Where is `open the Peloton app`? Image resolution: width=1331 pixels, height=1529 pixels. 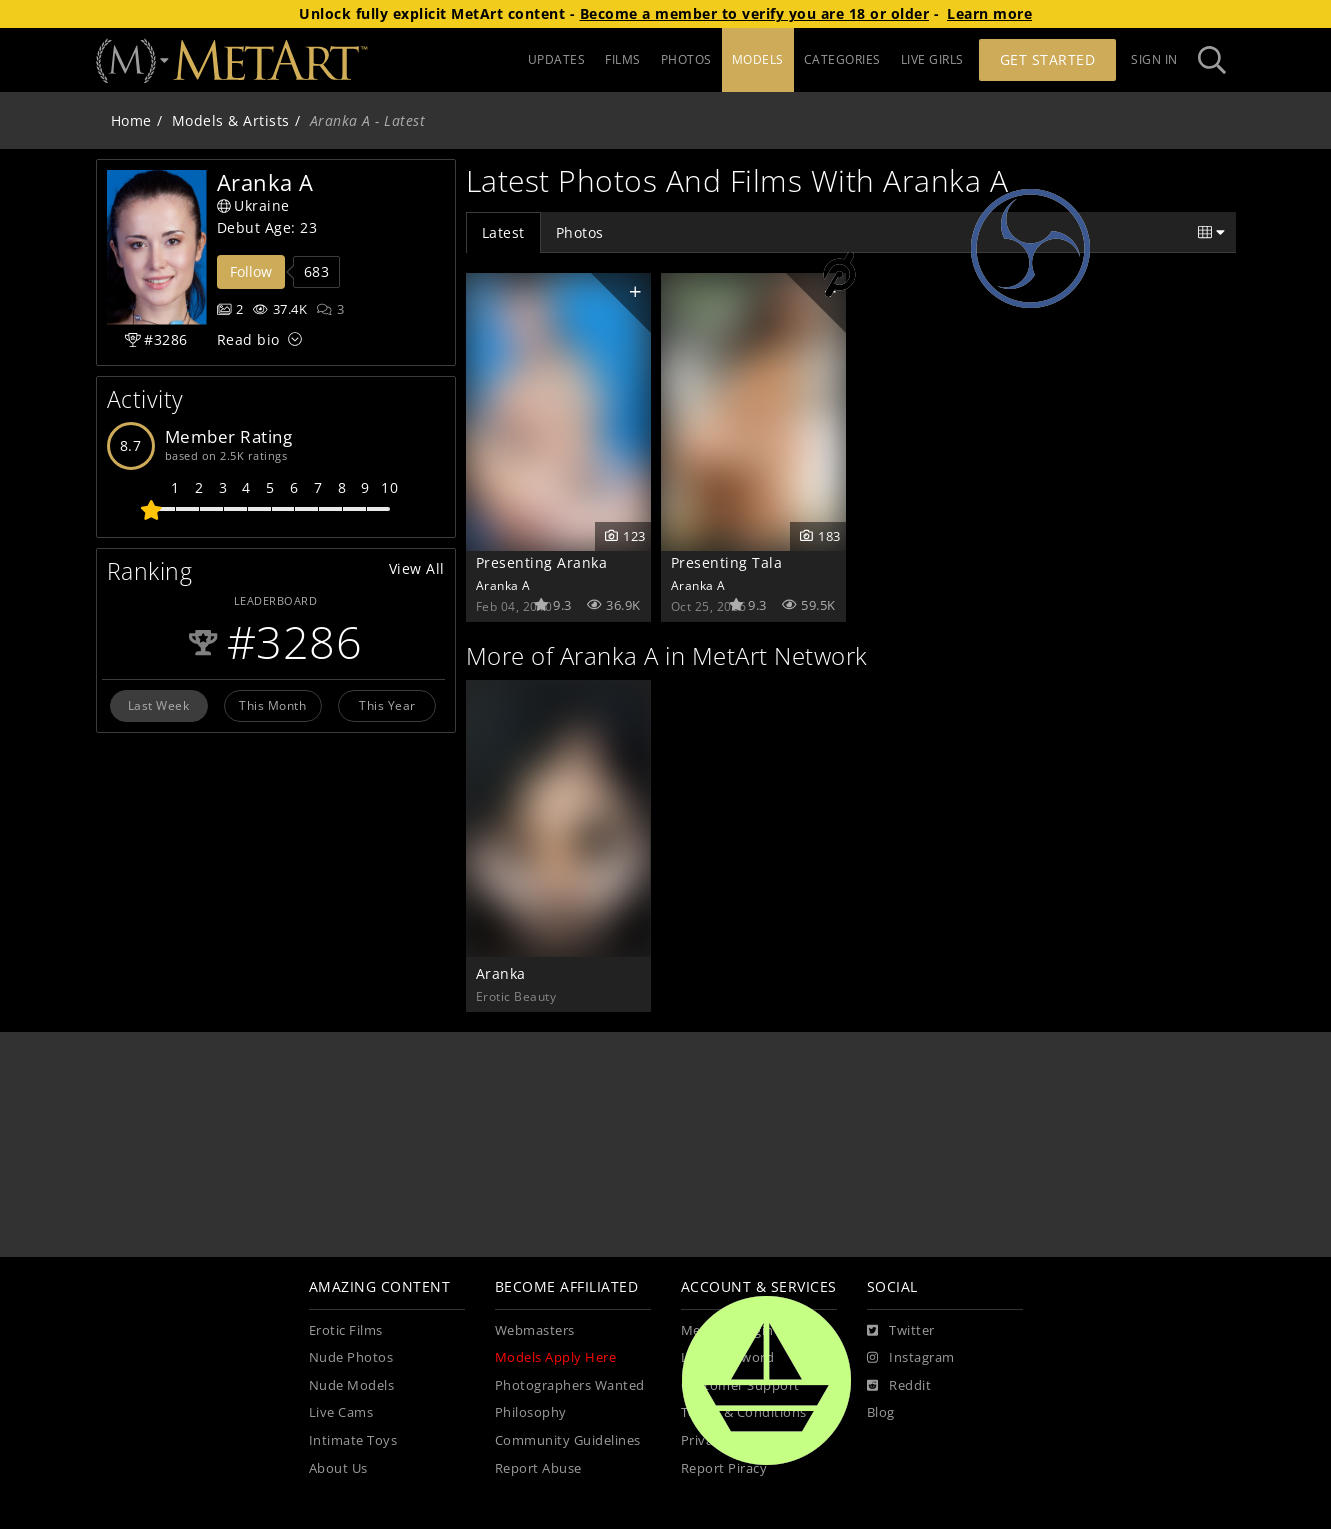 open the Peloton app is located at coordinates (839, 274).